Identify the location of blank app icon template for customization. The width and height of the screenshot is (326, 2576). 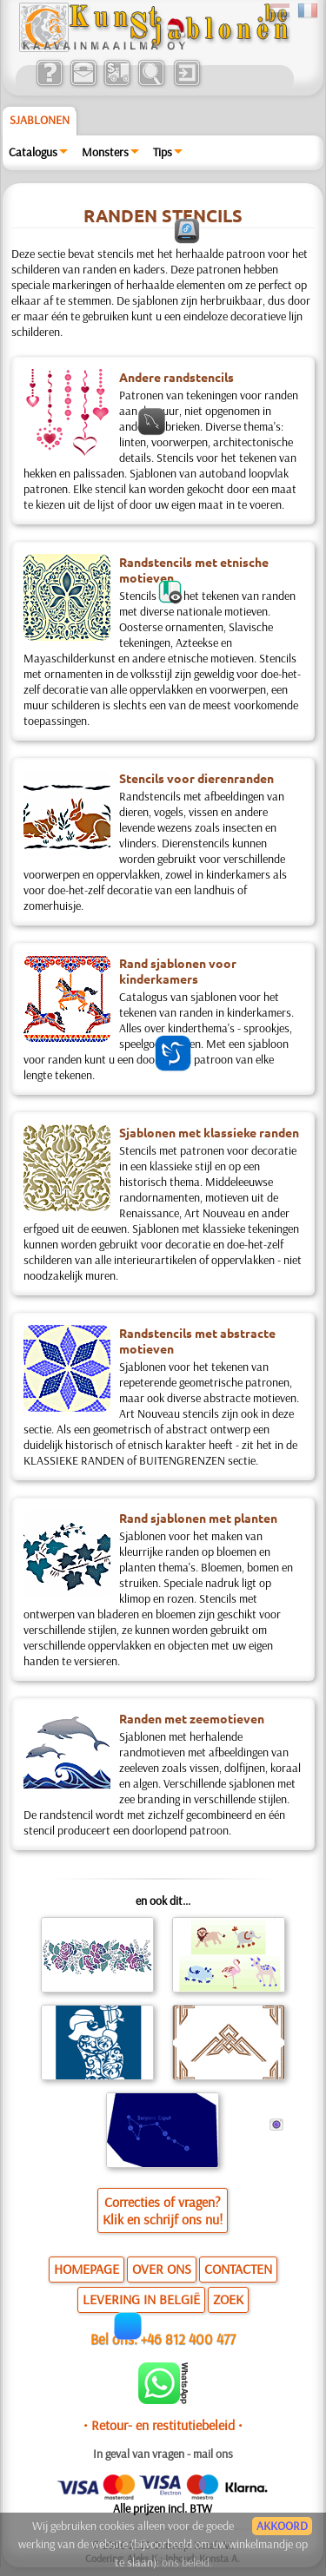
(128, 2326).